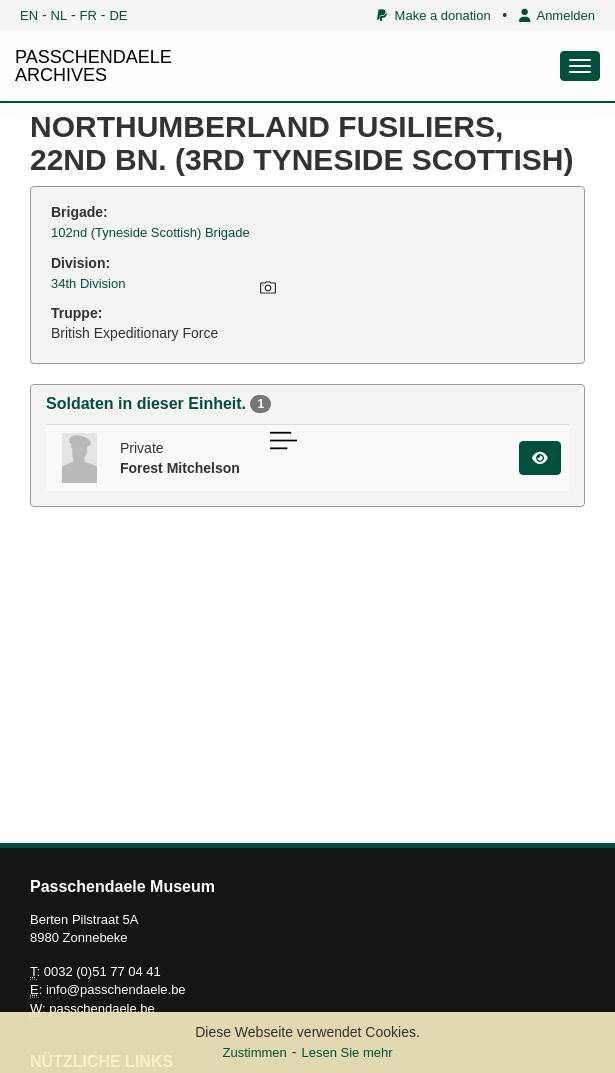 This screenshot has width=615, height=1073. Describe the element at coordinates (283, 441) in the screenshot. I see `select items from a list` at that location.